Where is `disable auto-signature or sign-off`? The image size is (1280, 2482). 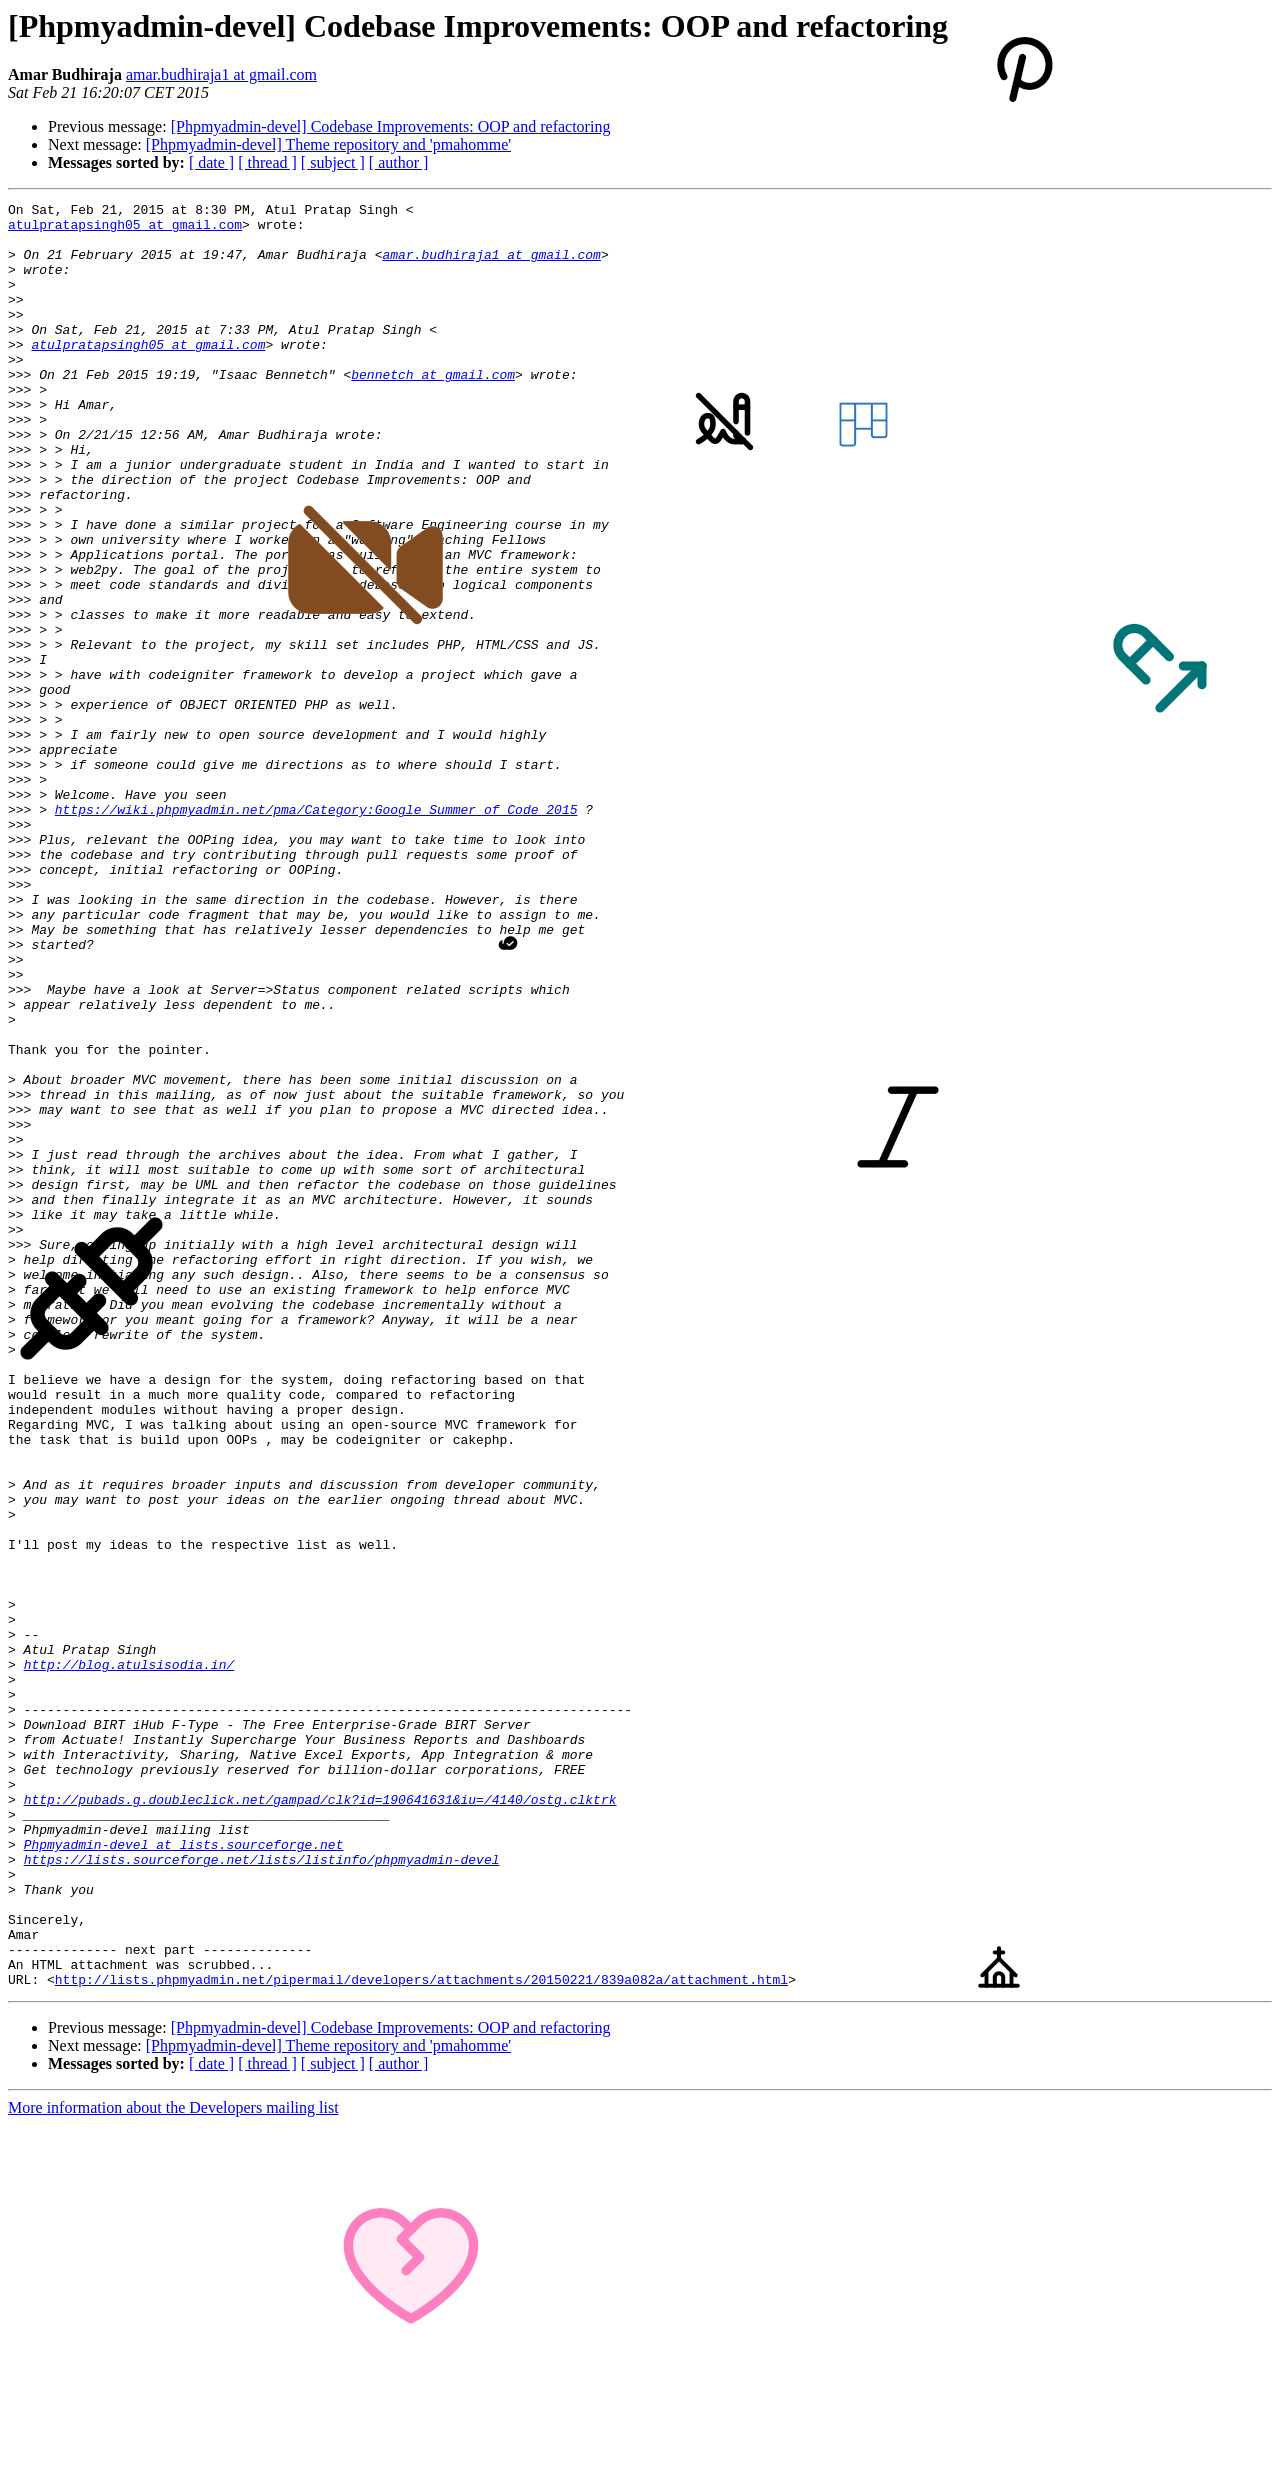
disable auto-signature or sign-off is located at coordinates (724, 421).